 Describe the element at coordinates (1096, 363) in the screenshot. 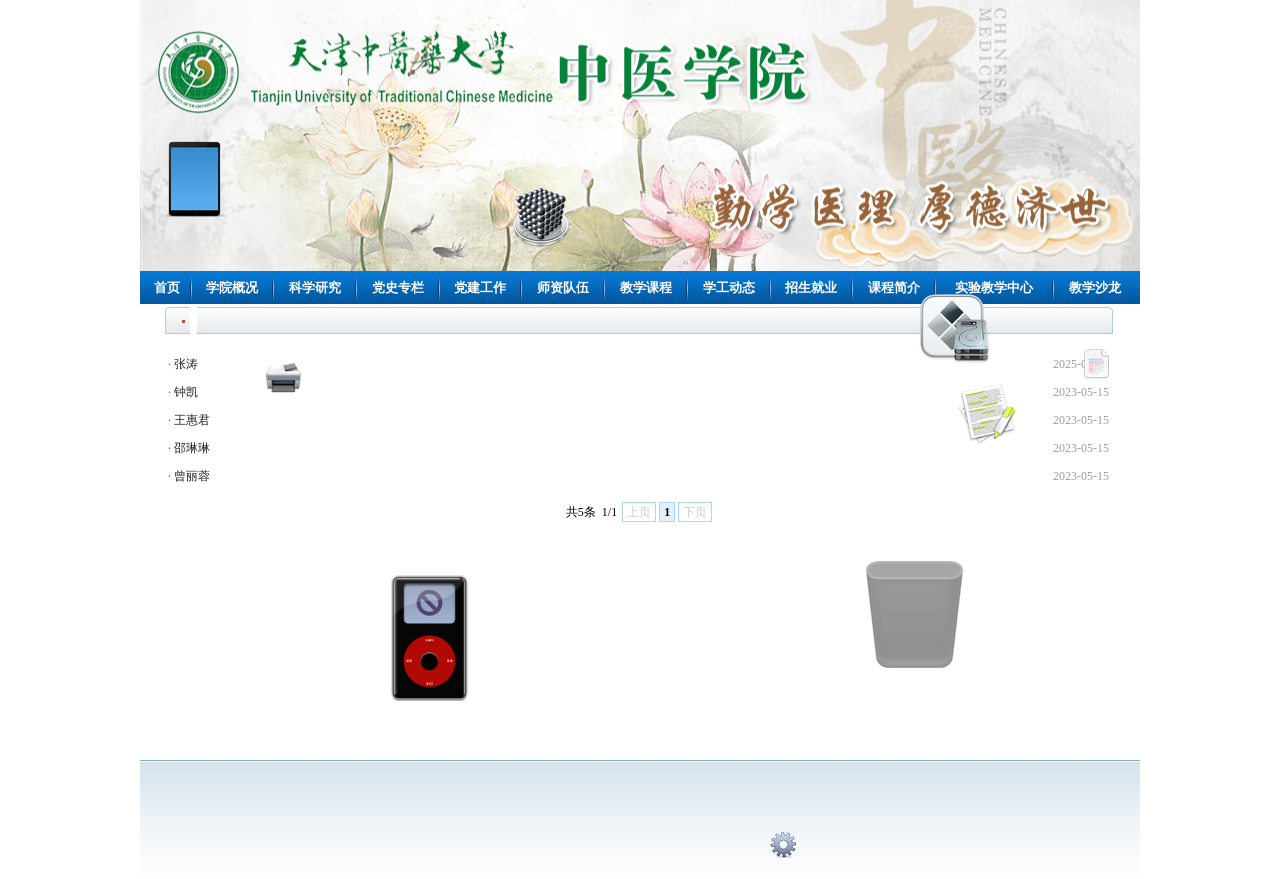

I see `open a script or code file` at that location.